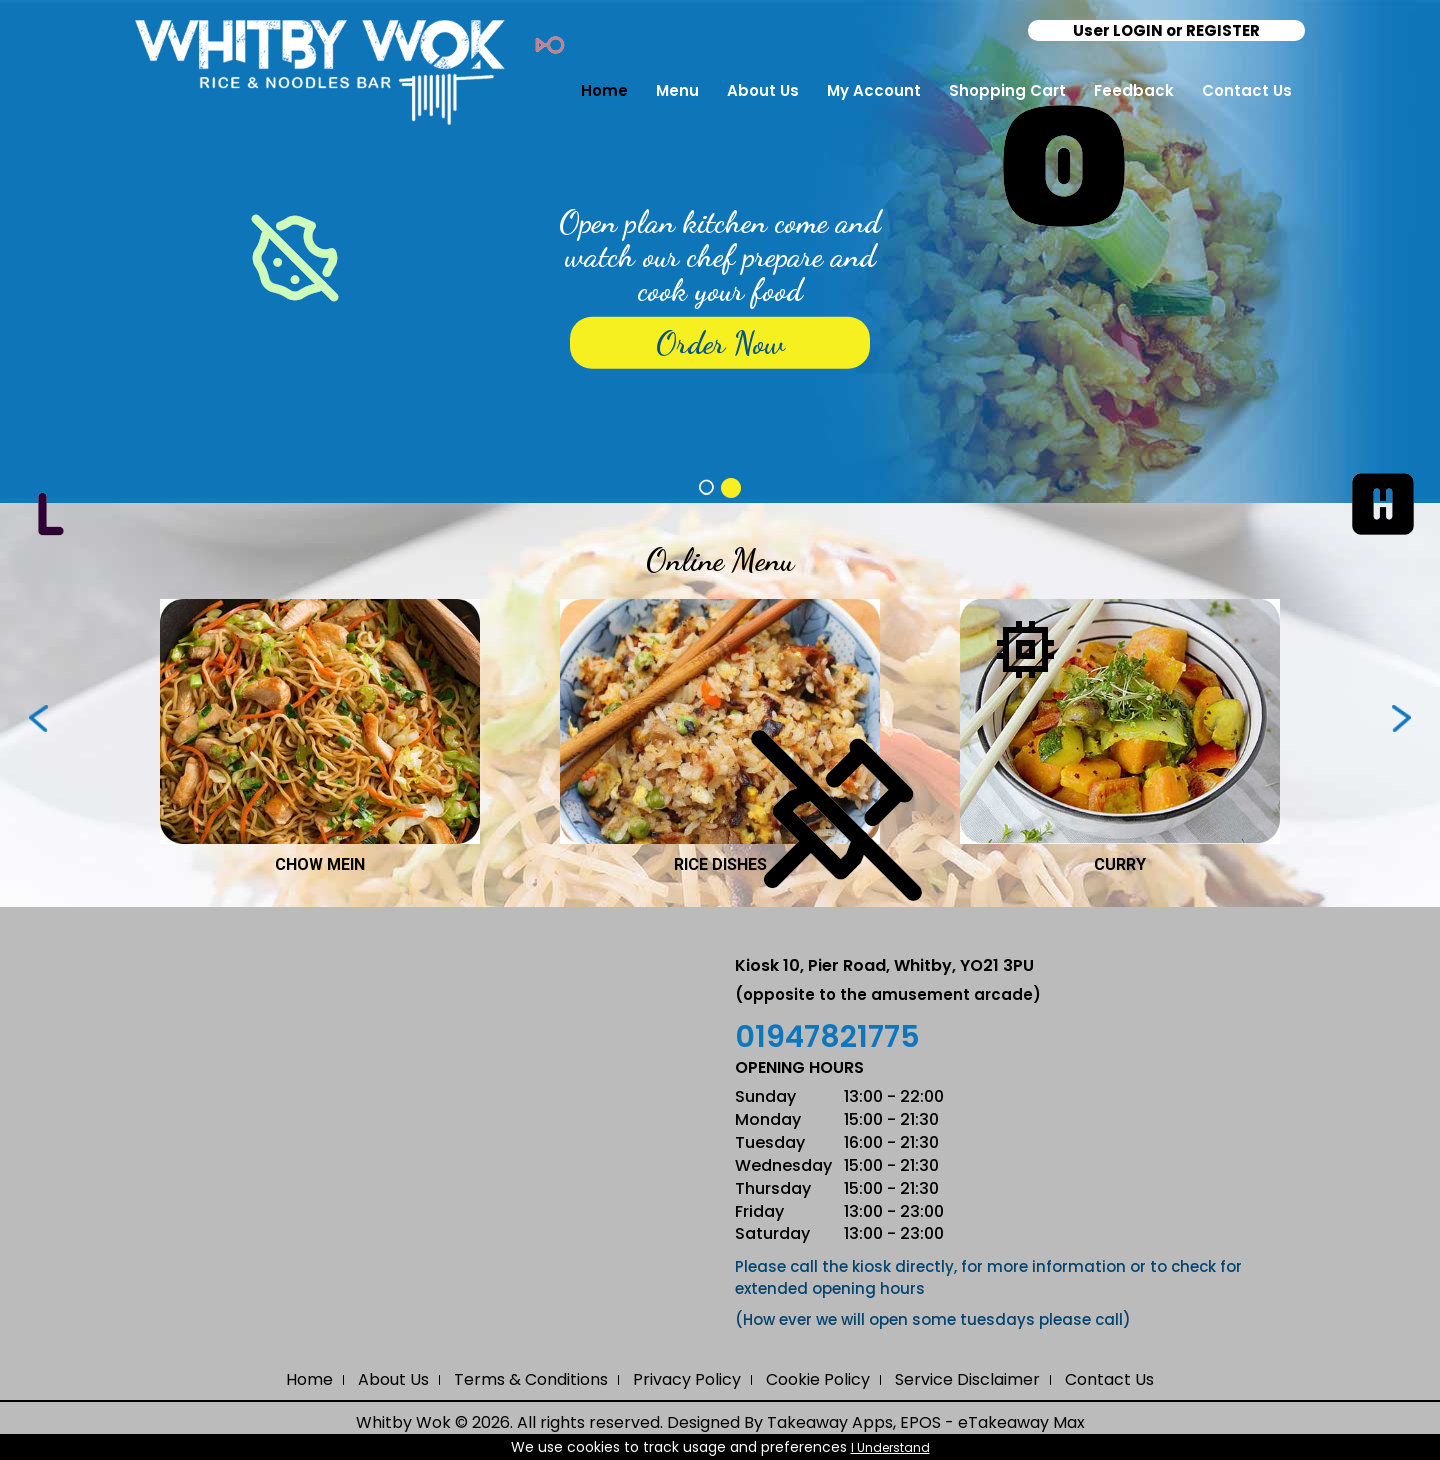  Describe the element at coordinates (1383, 504) in the screenshot. I see `hospital or healthcare location marker` at that location.